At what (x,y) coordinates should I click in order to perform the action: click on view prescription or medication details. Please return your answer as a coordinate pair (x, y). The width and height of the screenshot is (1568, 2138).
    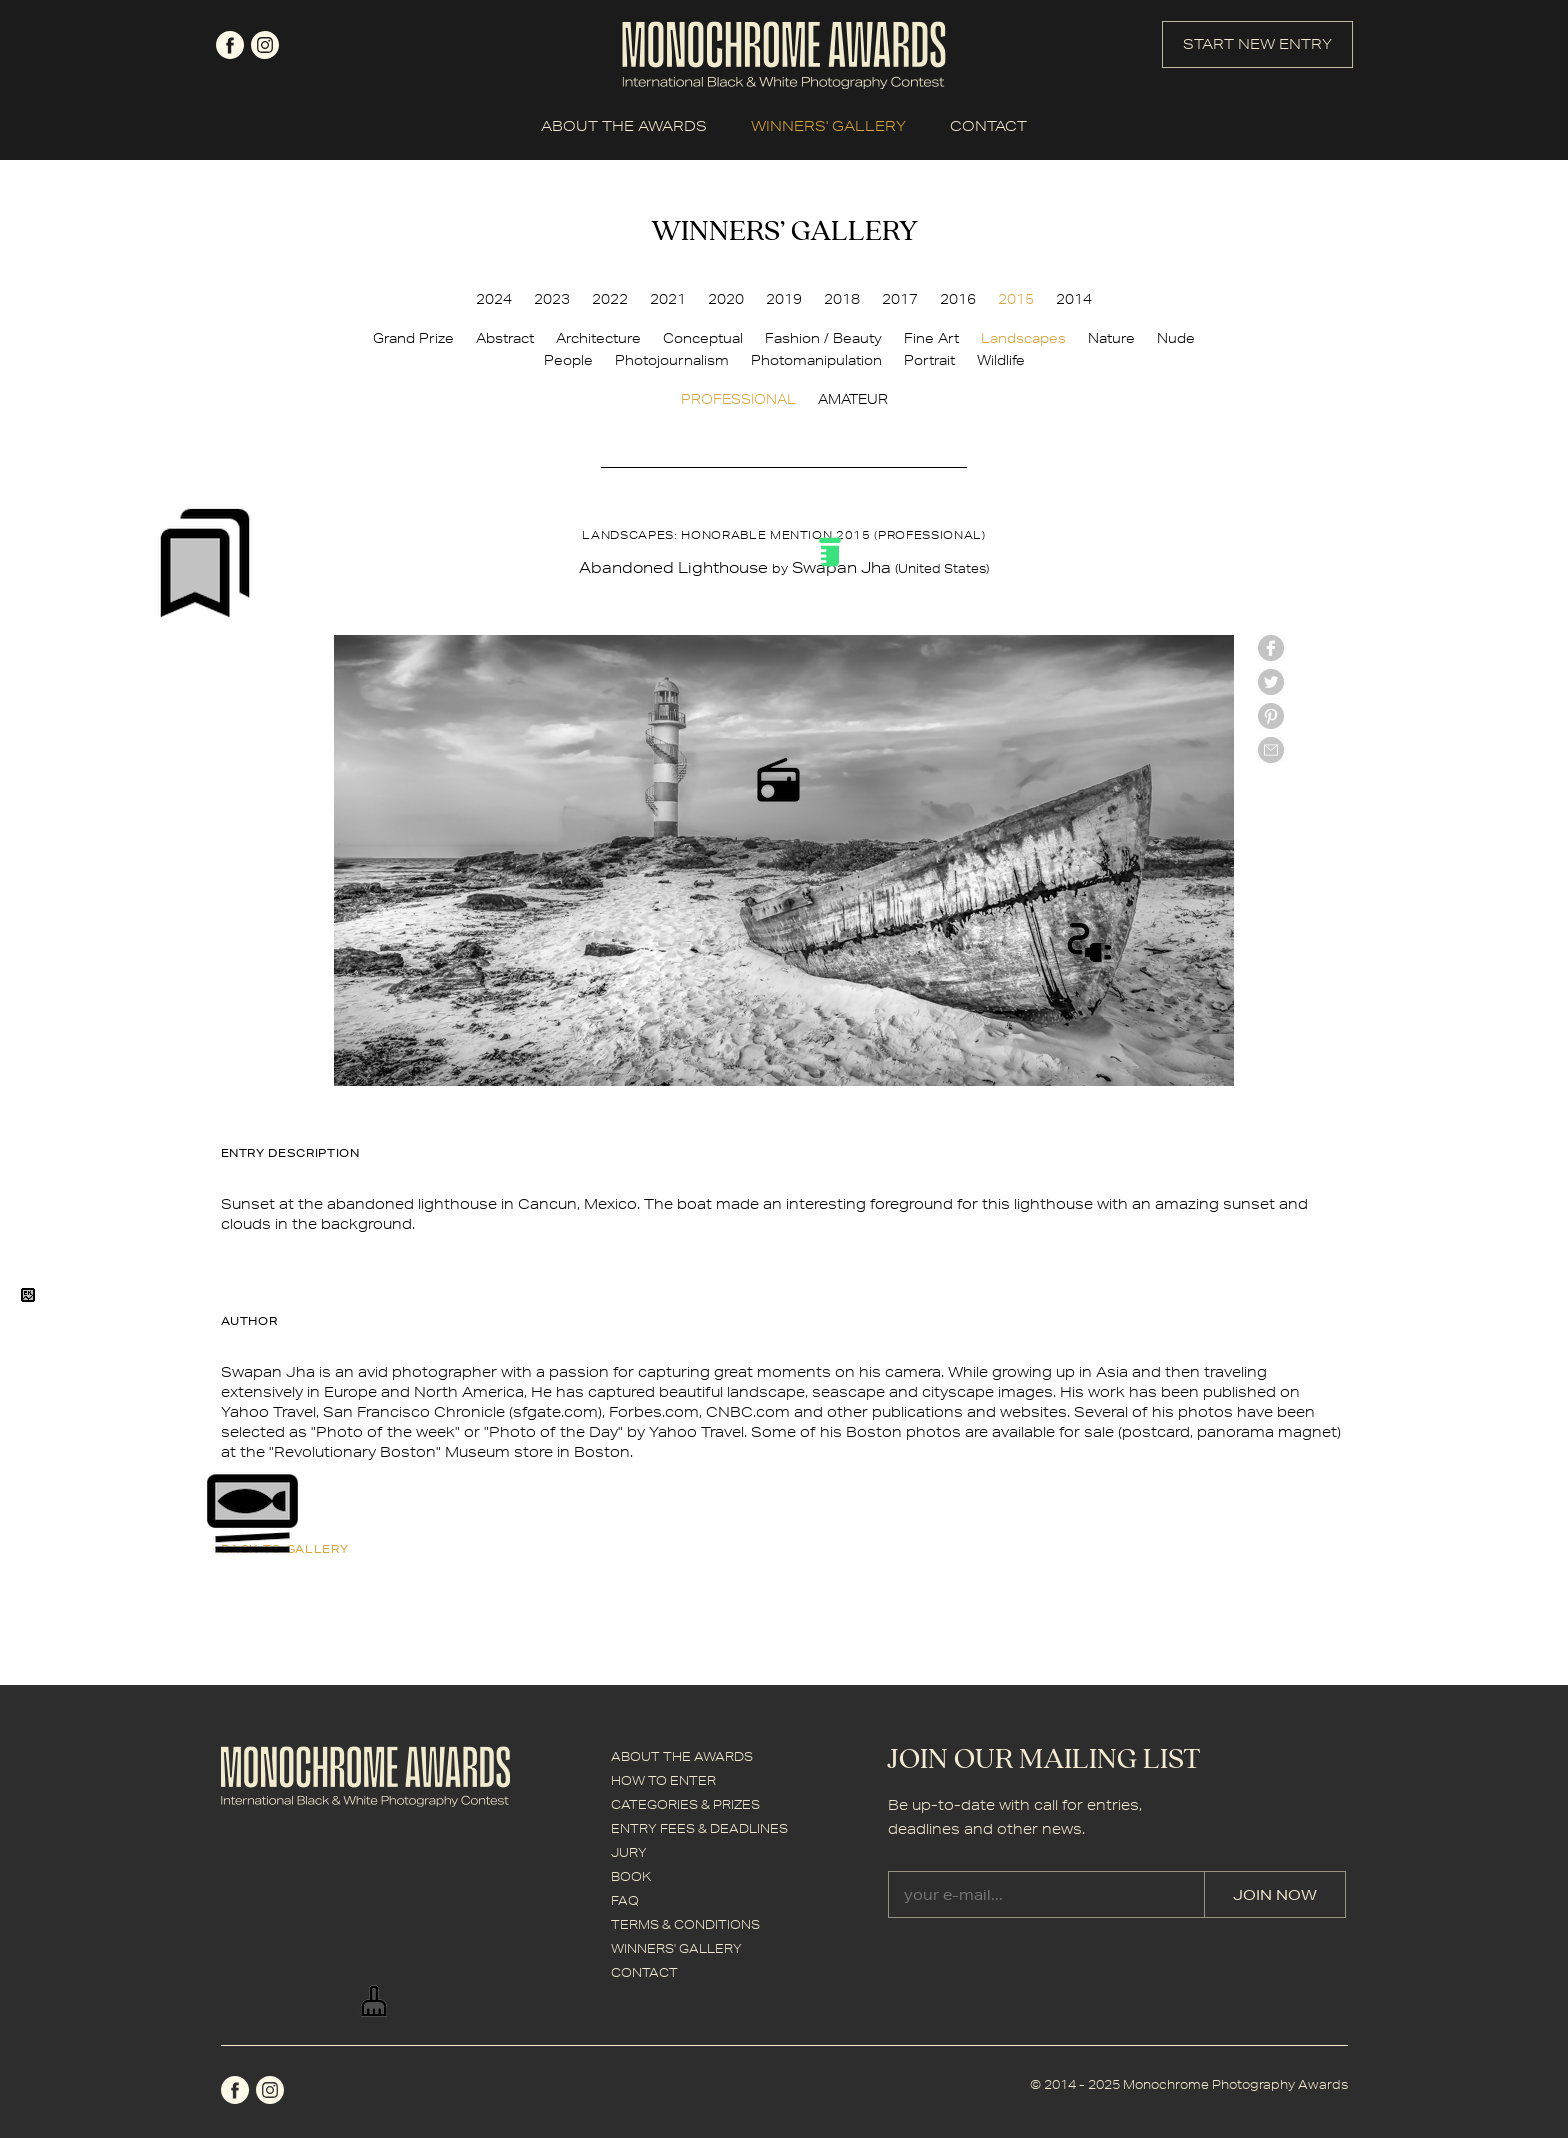
    Looking at the image, I should click on (830, 552).